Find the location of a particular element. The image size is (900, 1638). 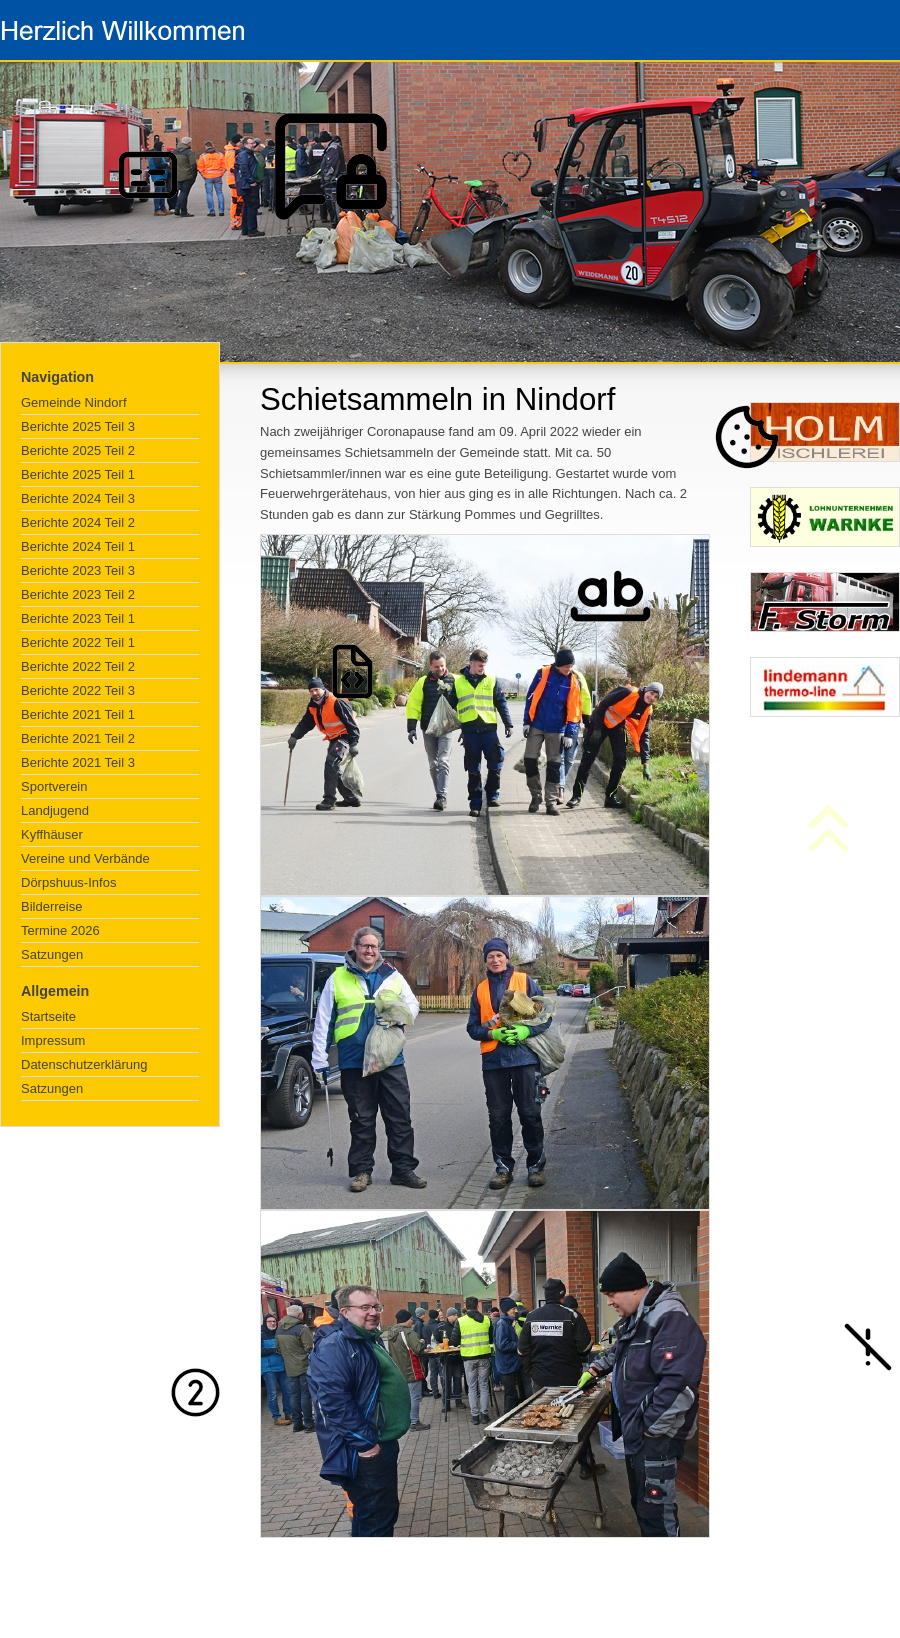

enable closed captions or subtitles is located at coordinates (148, 175).